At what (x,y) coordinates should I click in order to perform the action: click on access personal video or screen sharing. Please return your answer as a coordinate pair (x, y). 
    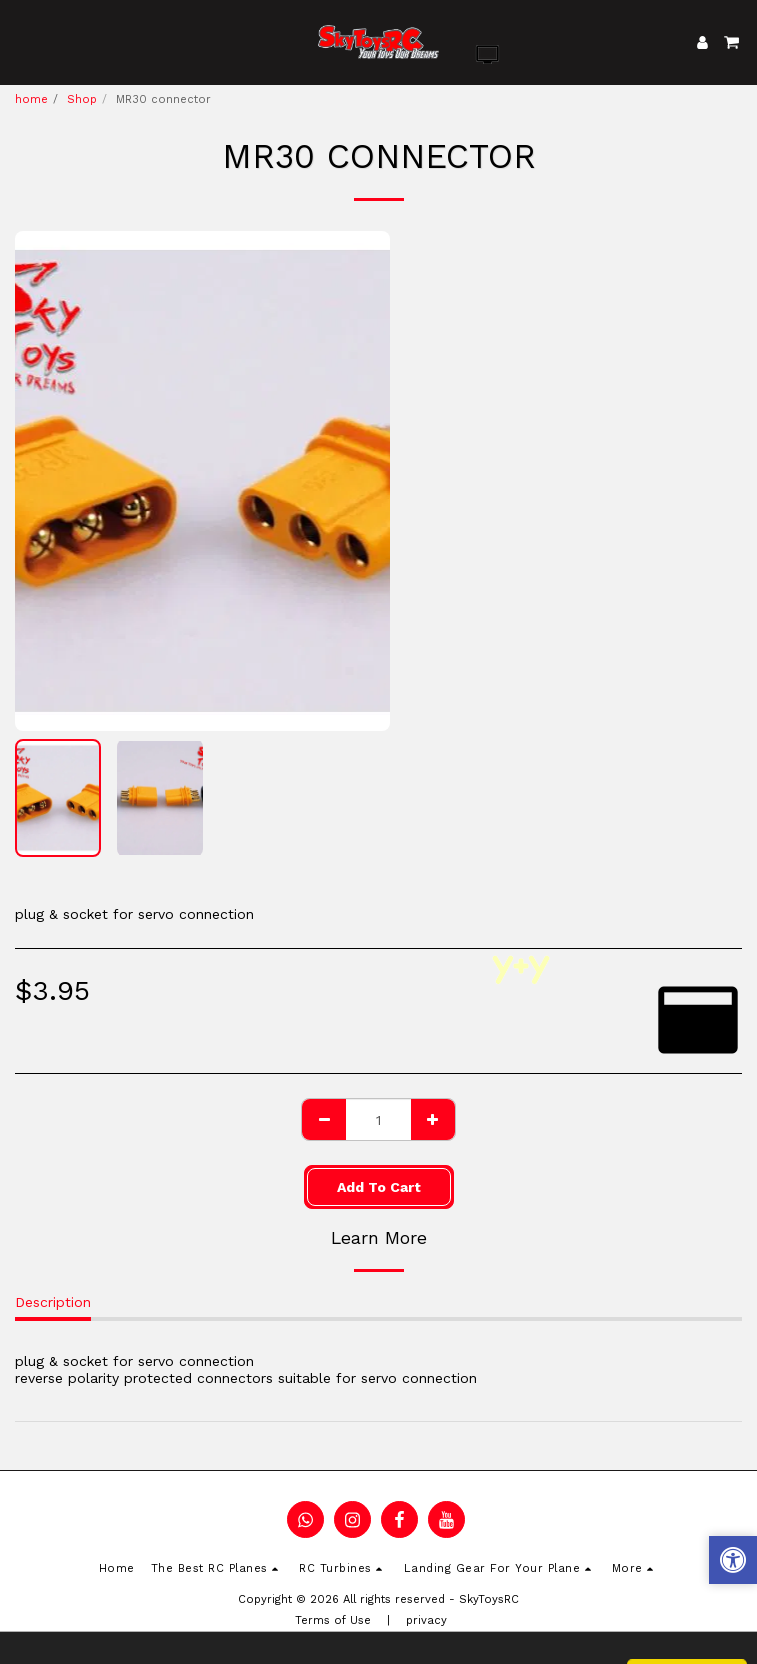
    Looking at the image, I should click on (487, 54).